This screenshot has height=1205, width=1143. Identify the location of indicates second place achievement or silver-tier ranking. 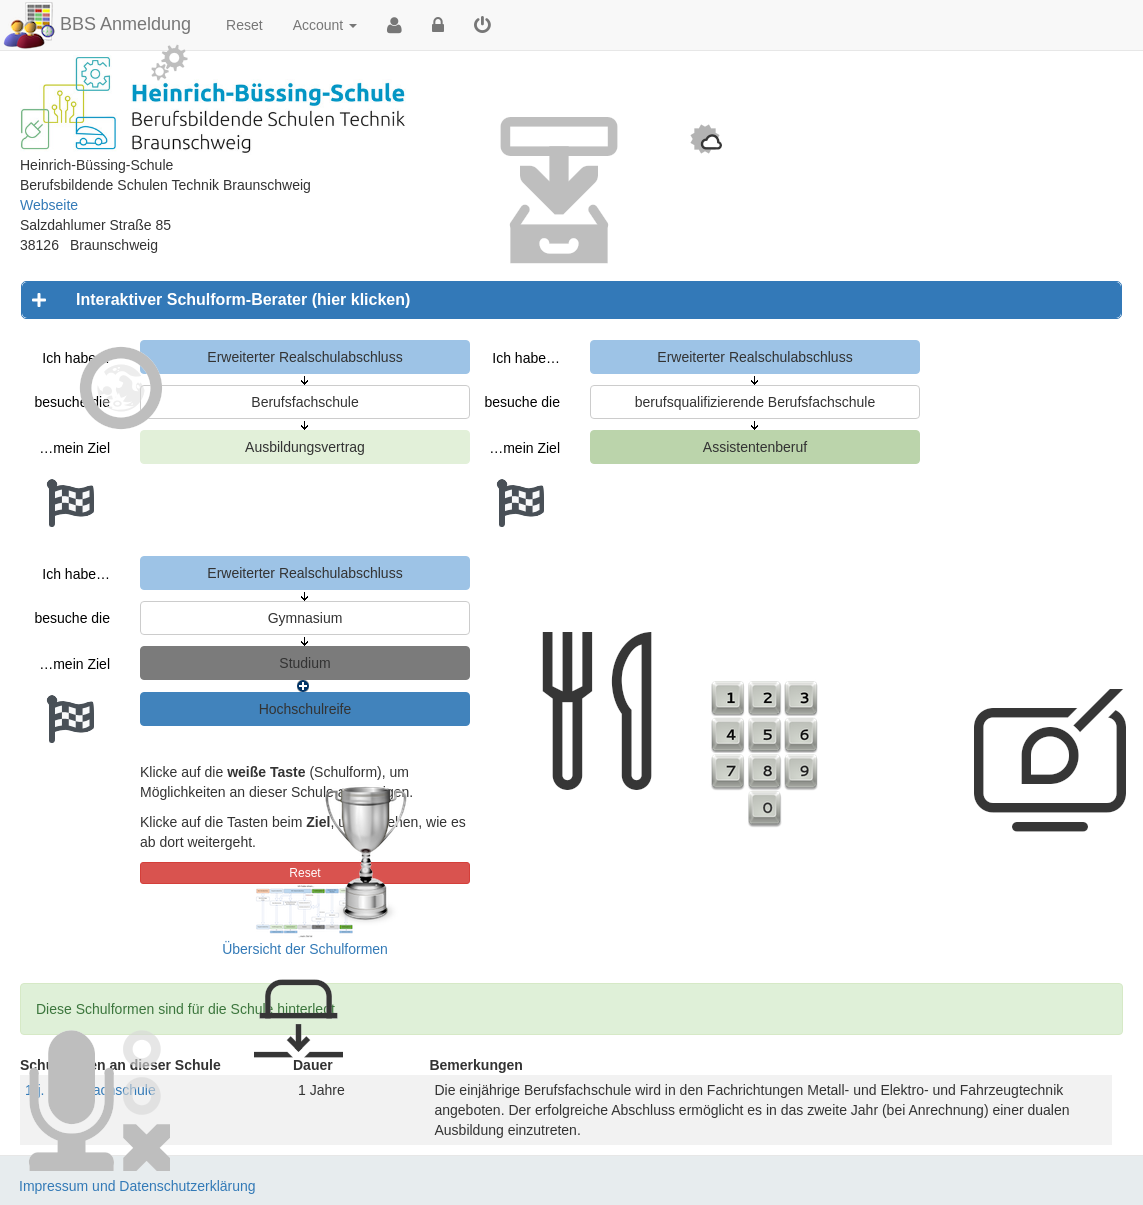
(370, 853).